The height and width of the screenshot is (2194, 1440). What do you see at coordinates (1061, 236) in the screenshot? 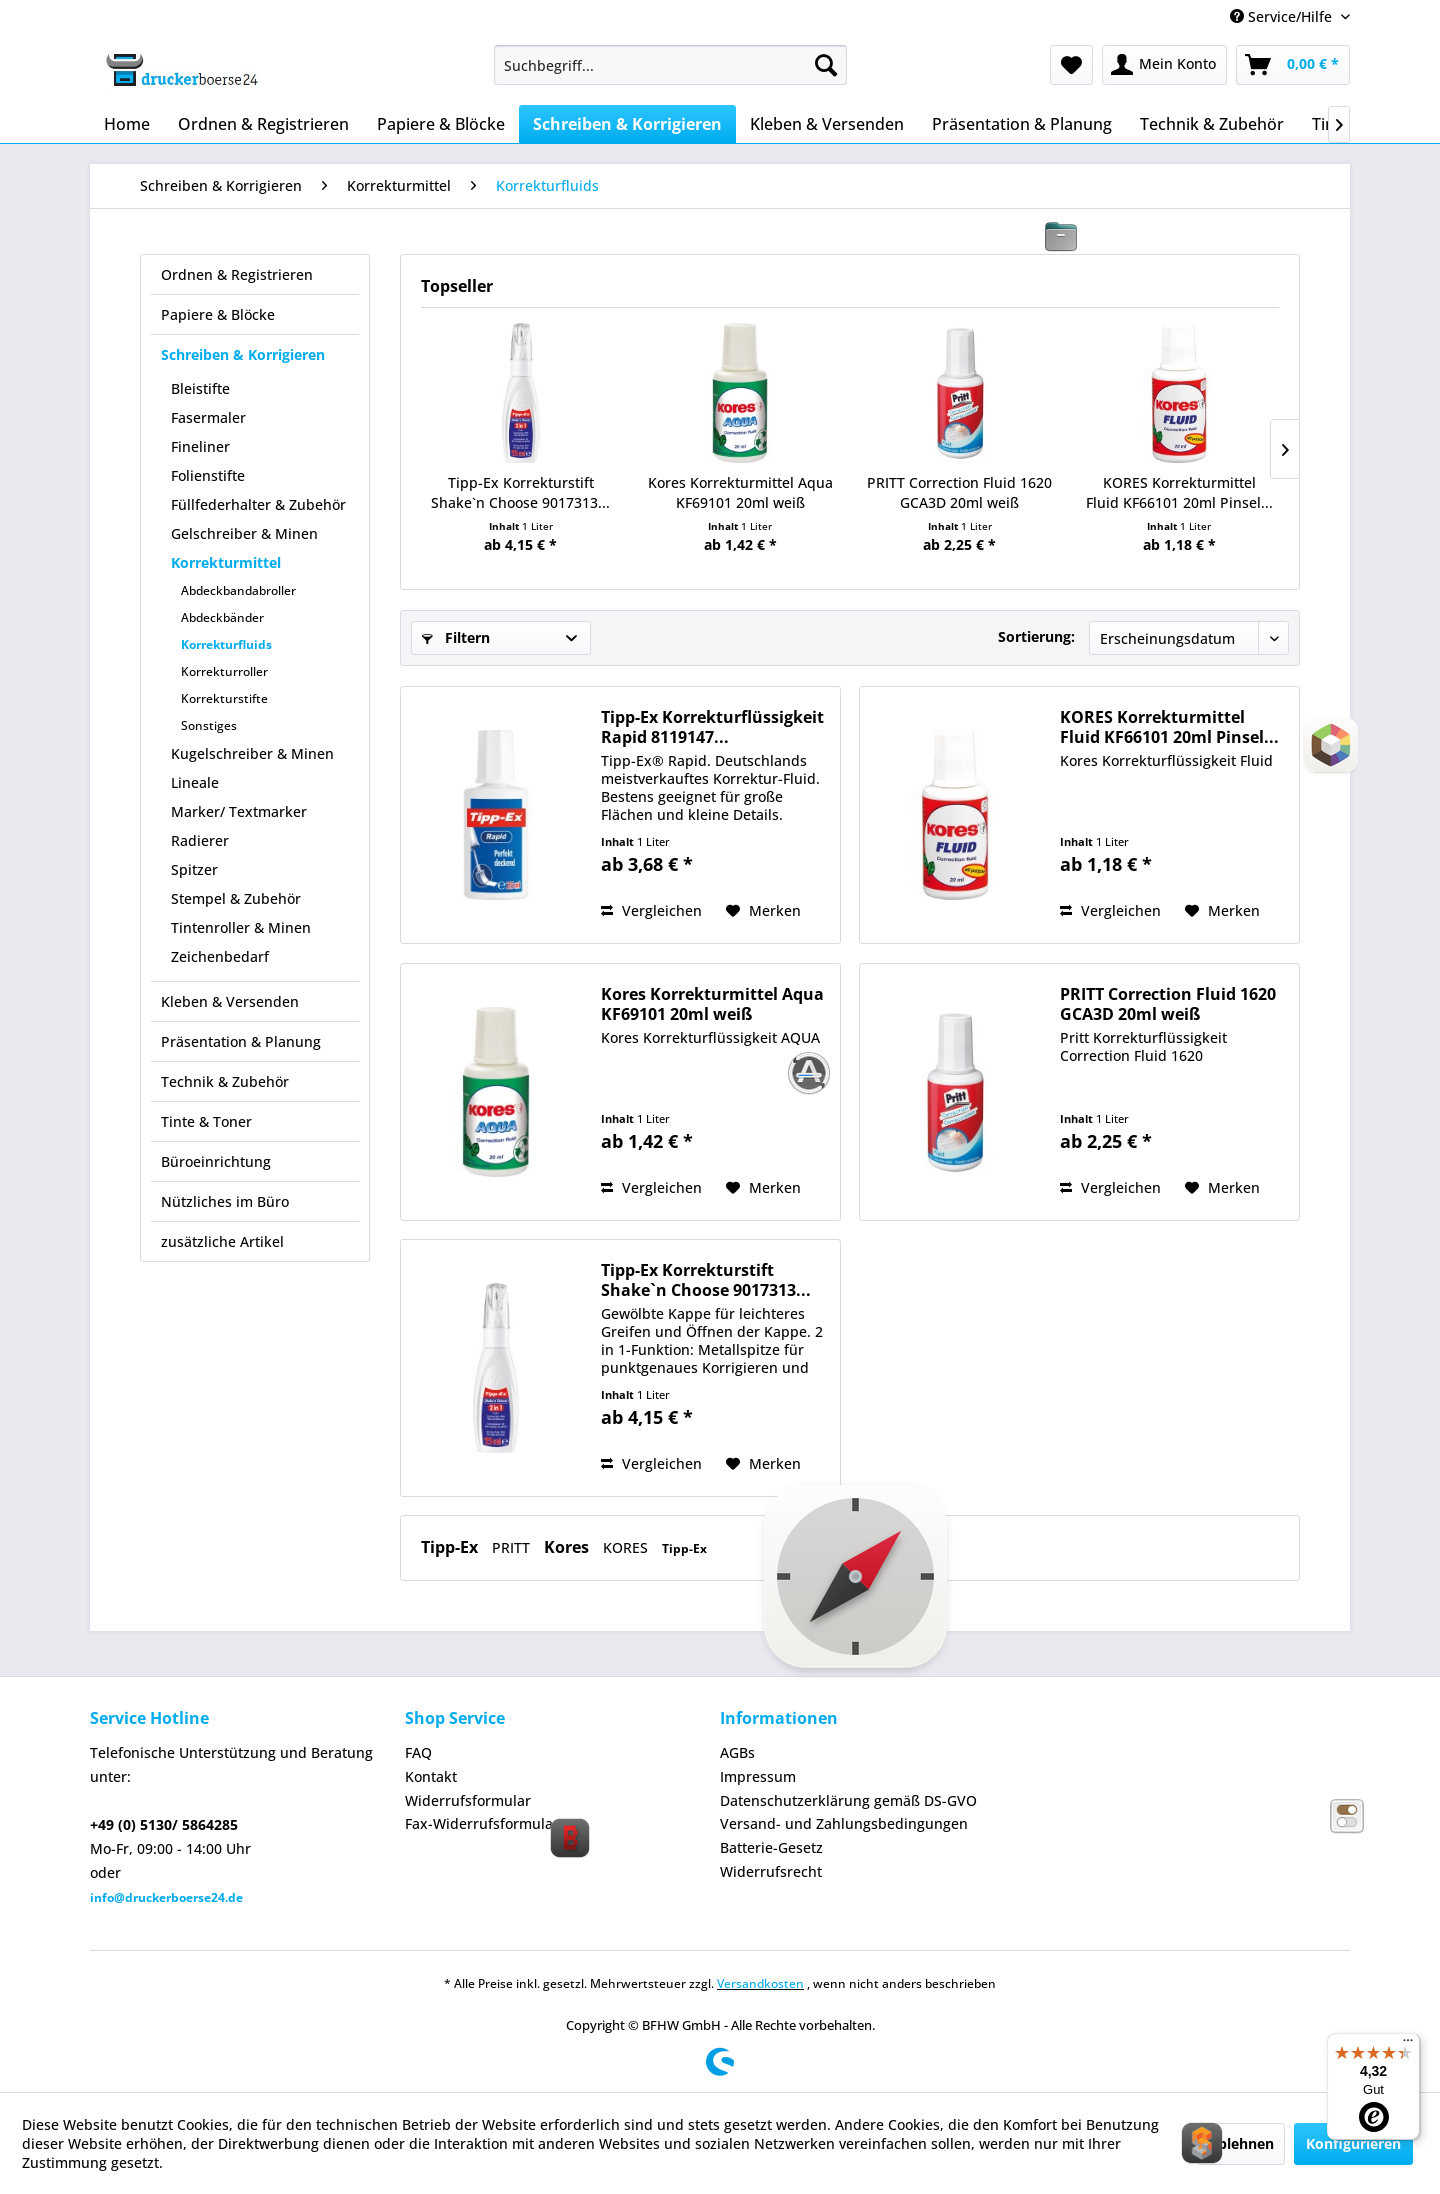
I see `open the file manager application` at bounding box center [1061, 236].